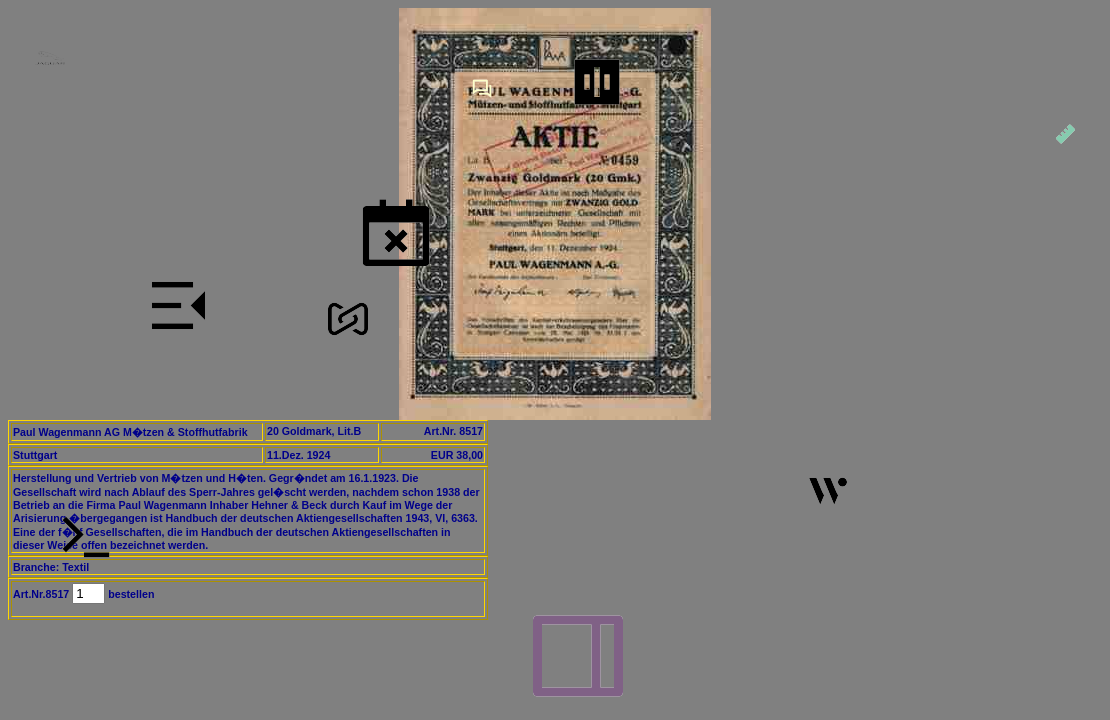 This screenshot has width=1110, height=720. Describe the element at coordinates (828, 491) in the screenshot. I see `open the Wantedly app` at that location.